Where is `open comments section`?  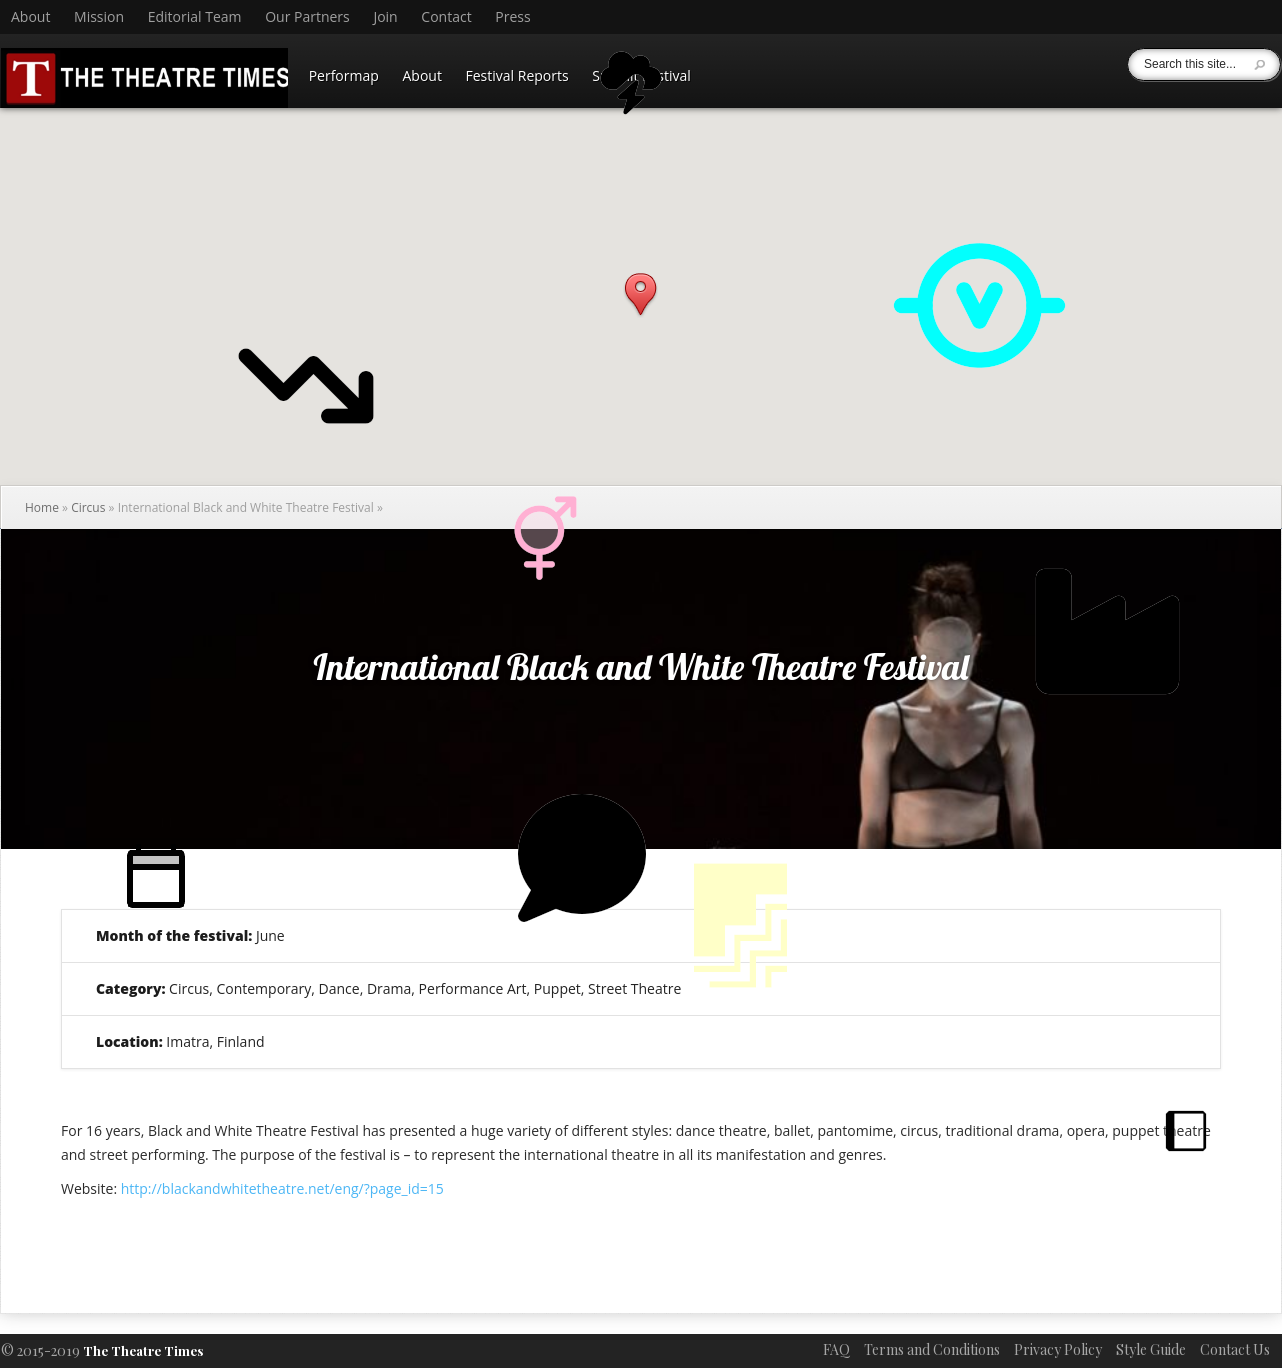 open comments section is located at coordinates (582, 858).